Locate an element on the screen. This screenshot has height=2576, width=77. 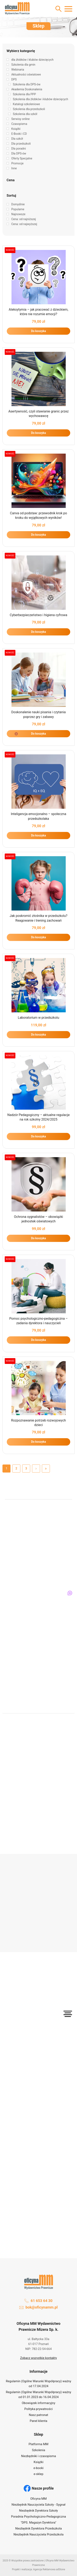
open framer app is located at coordinates (36, 1082).